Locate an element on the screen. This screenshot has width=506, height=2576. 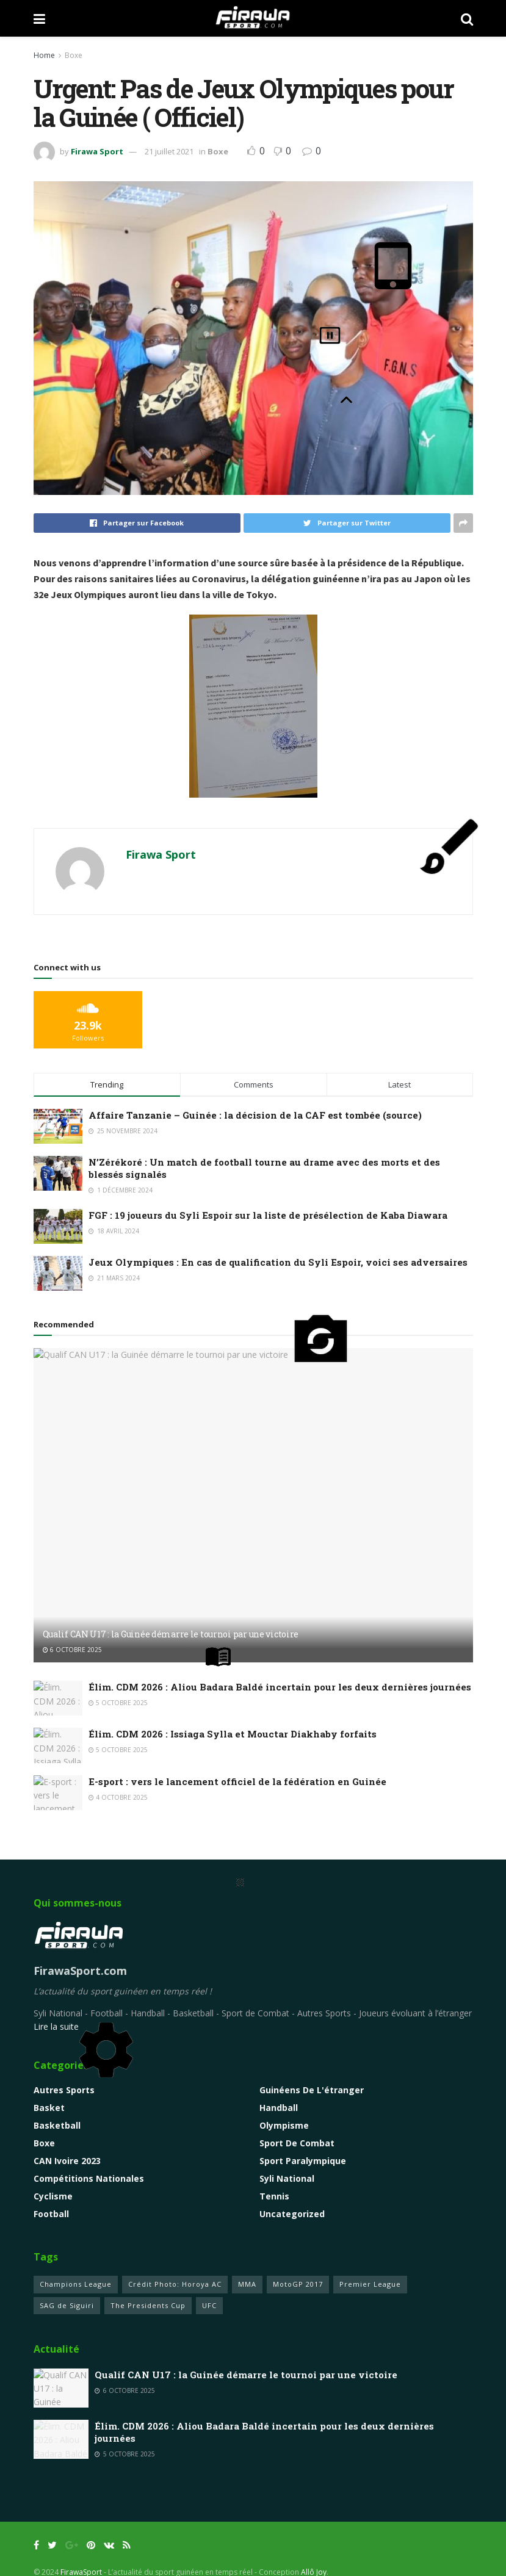
tap to get directions to a destination is located at coordinates (204, 452).